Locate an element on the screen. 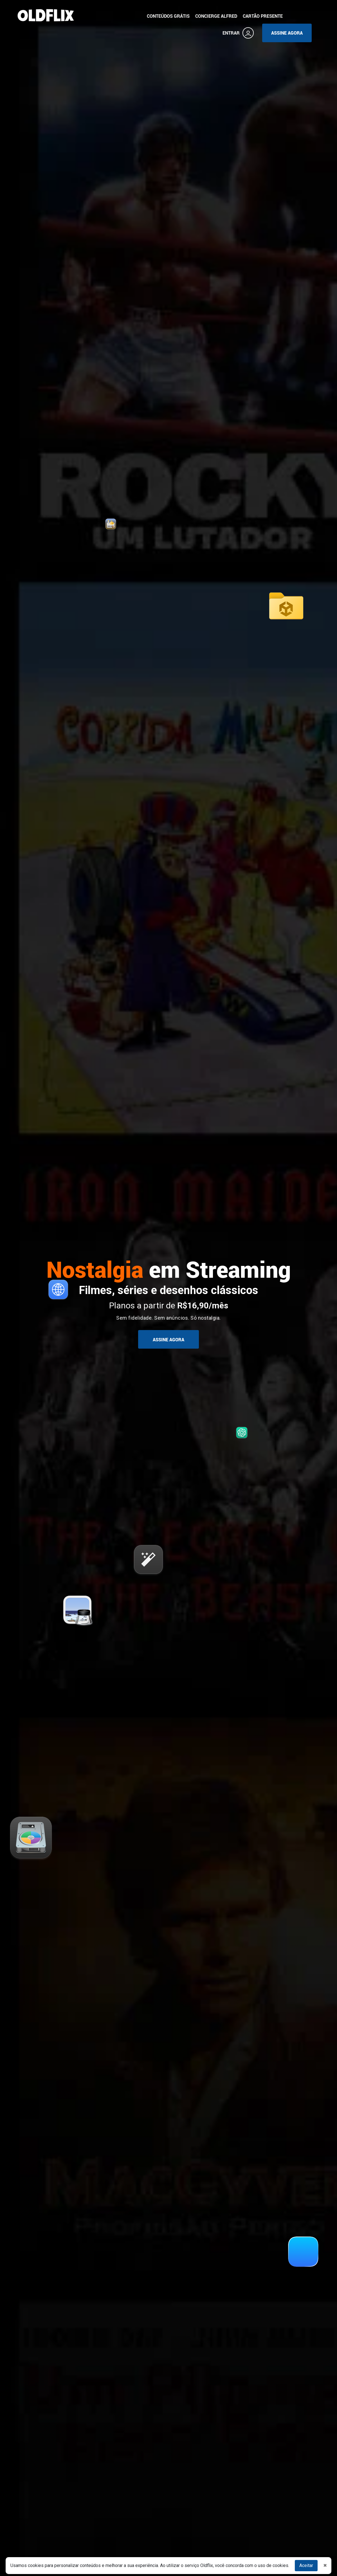  access language and region settings is located at coordinates (58, 1290).